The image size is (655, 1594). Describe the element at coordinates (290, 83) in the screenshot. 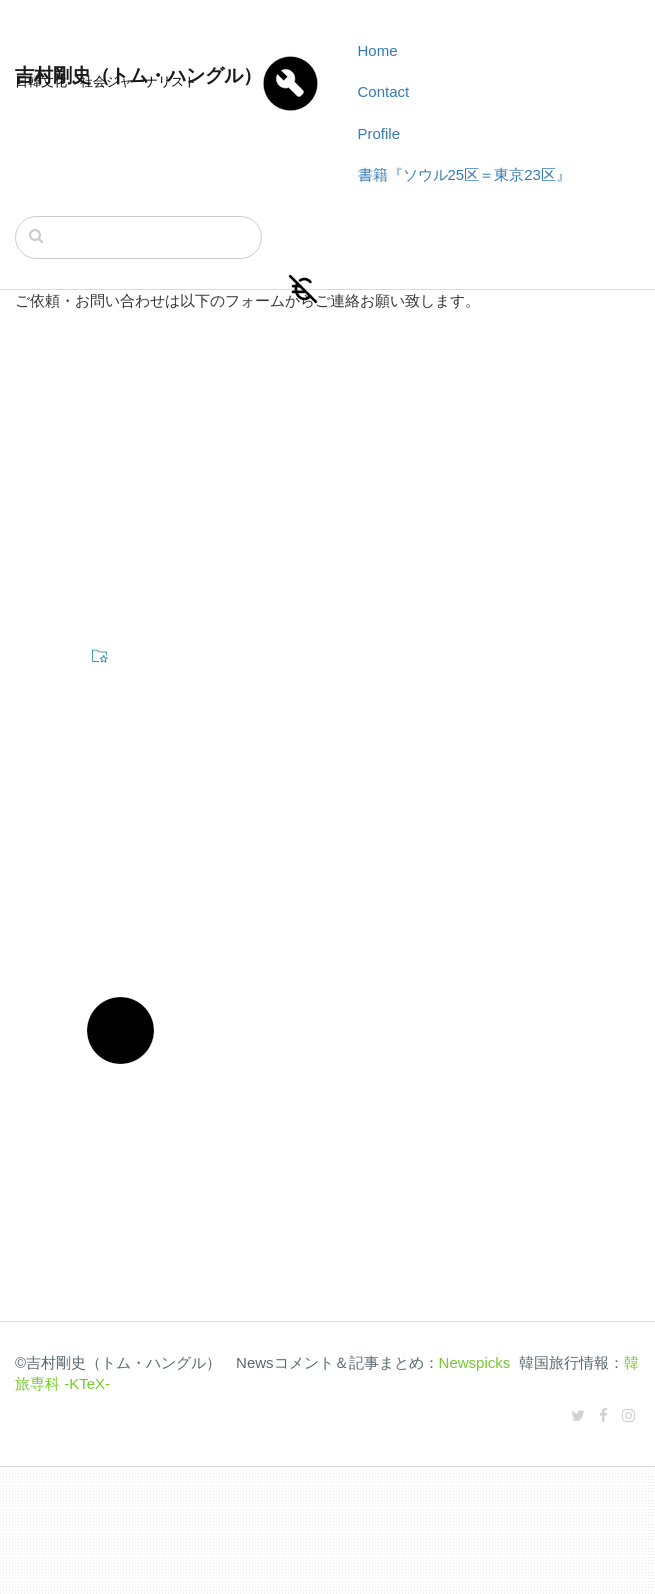

I see `access settings or configuration options` at that location.